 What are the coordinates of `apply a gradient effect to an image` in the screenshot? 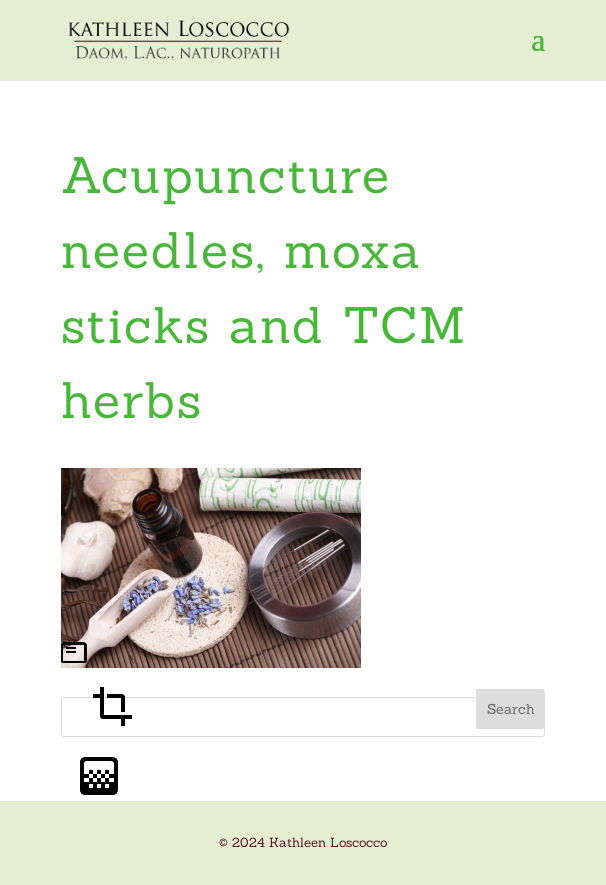 It's located at (99, 776).